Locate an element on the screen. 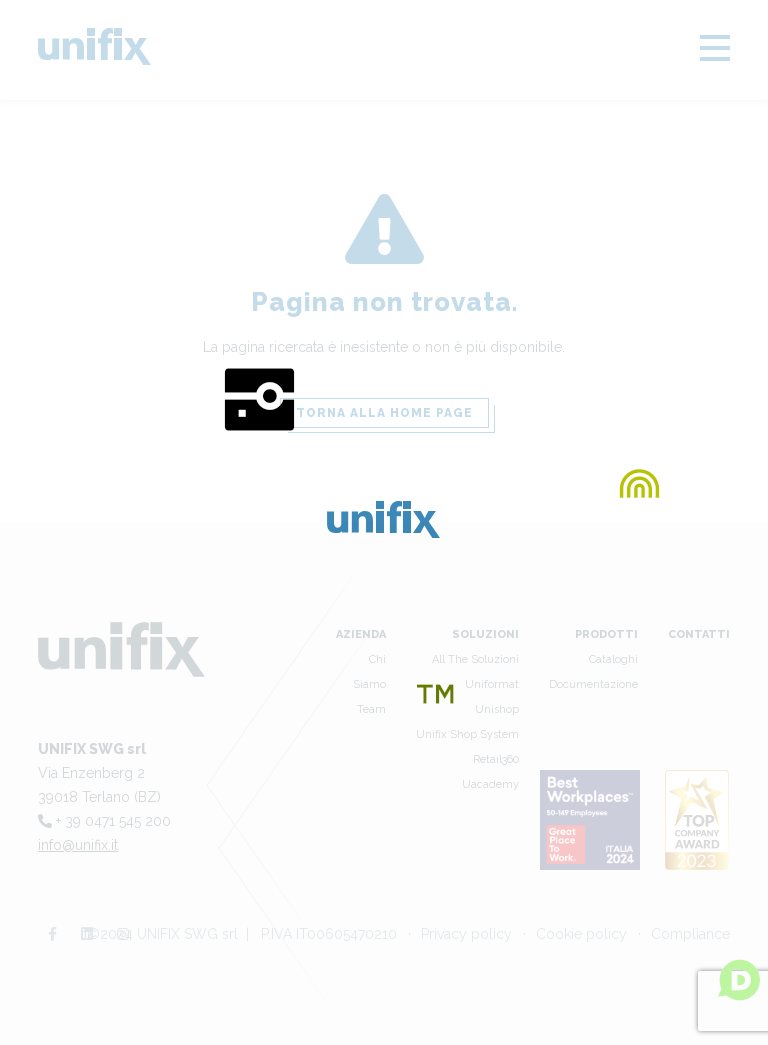 Image resolution: width=768 pixels, height=1045 pixels. connect to a projector or external display is located at coordinates (259, 399).